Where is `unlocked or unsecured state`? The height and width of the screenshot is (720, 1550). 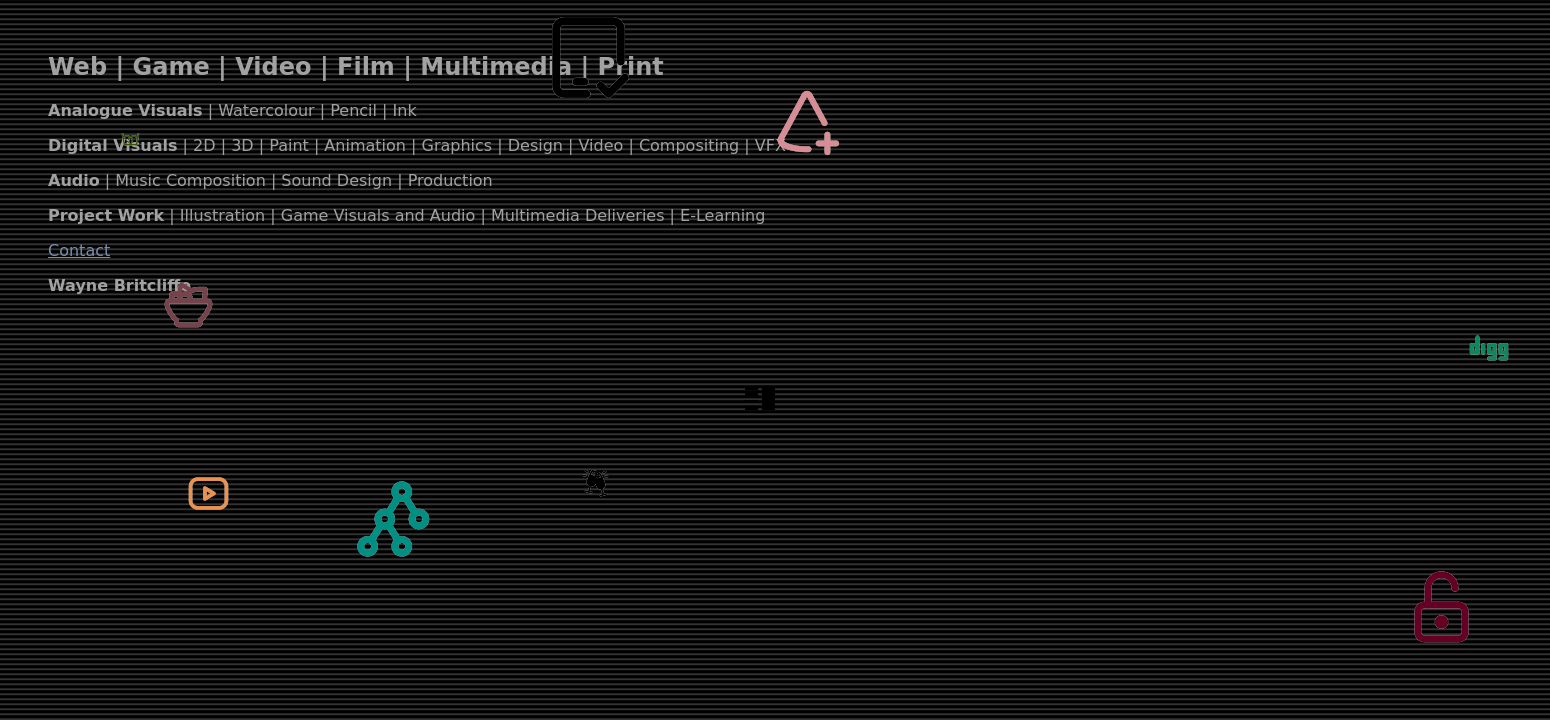 unlocked or unsecured state is located at coordinates (1441, 608).